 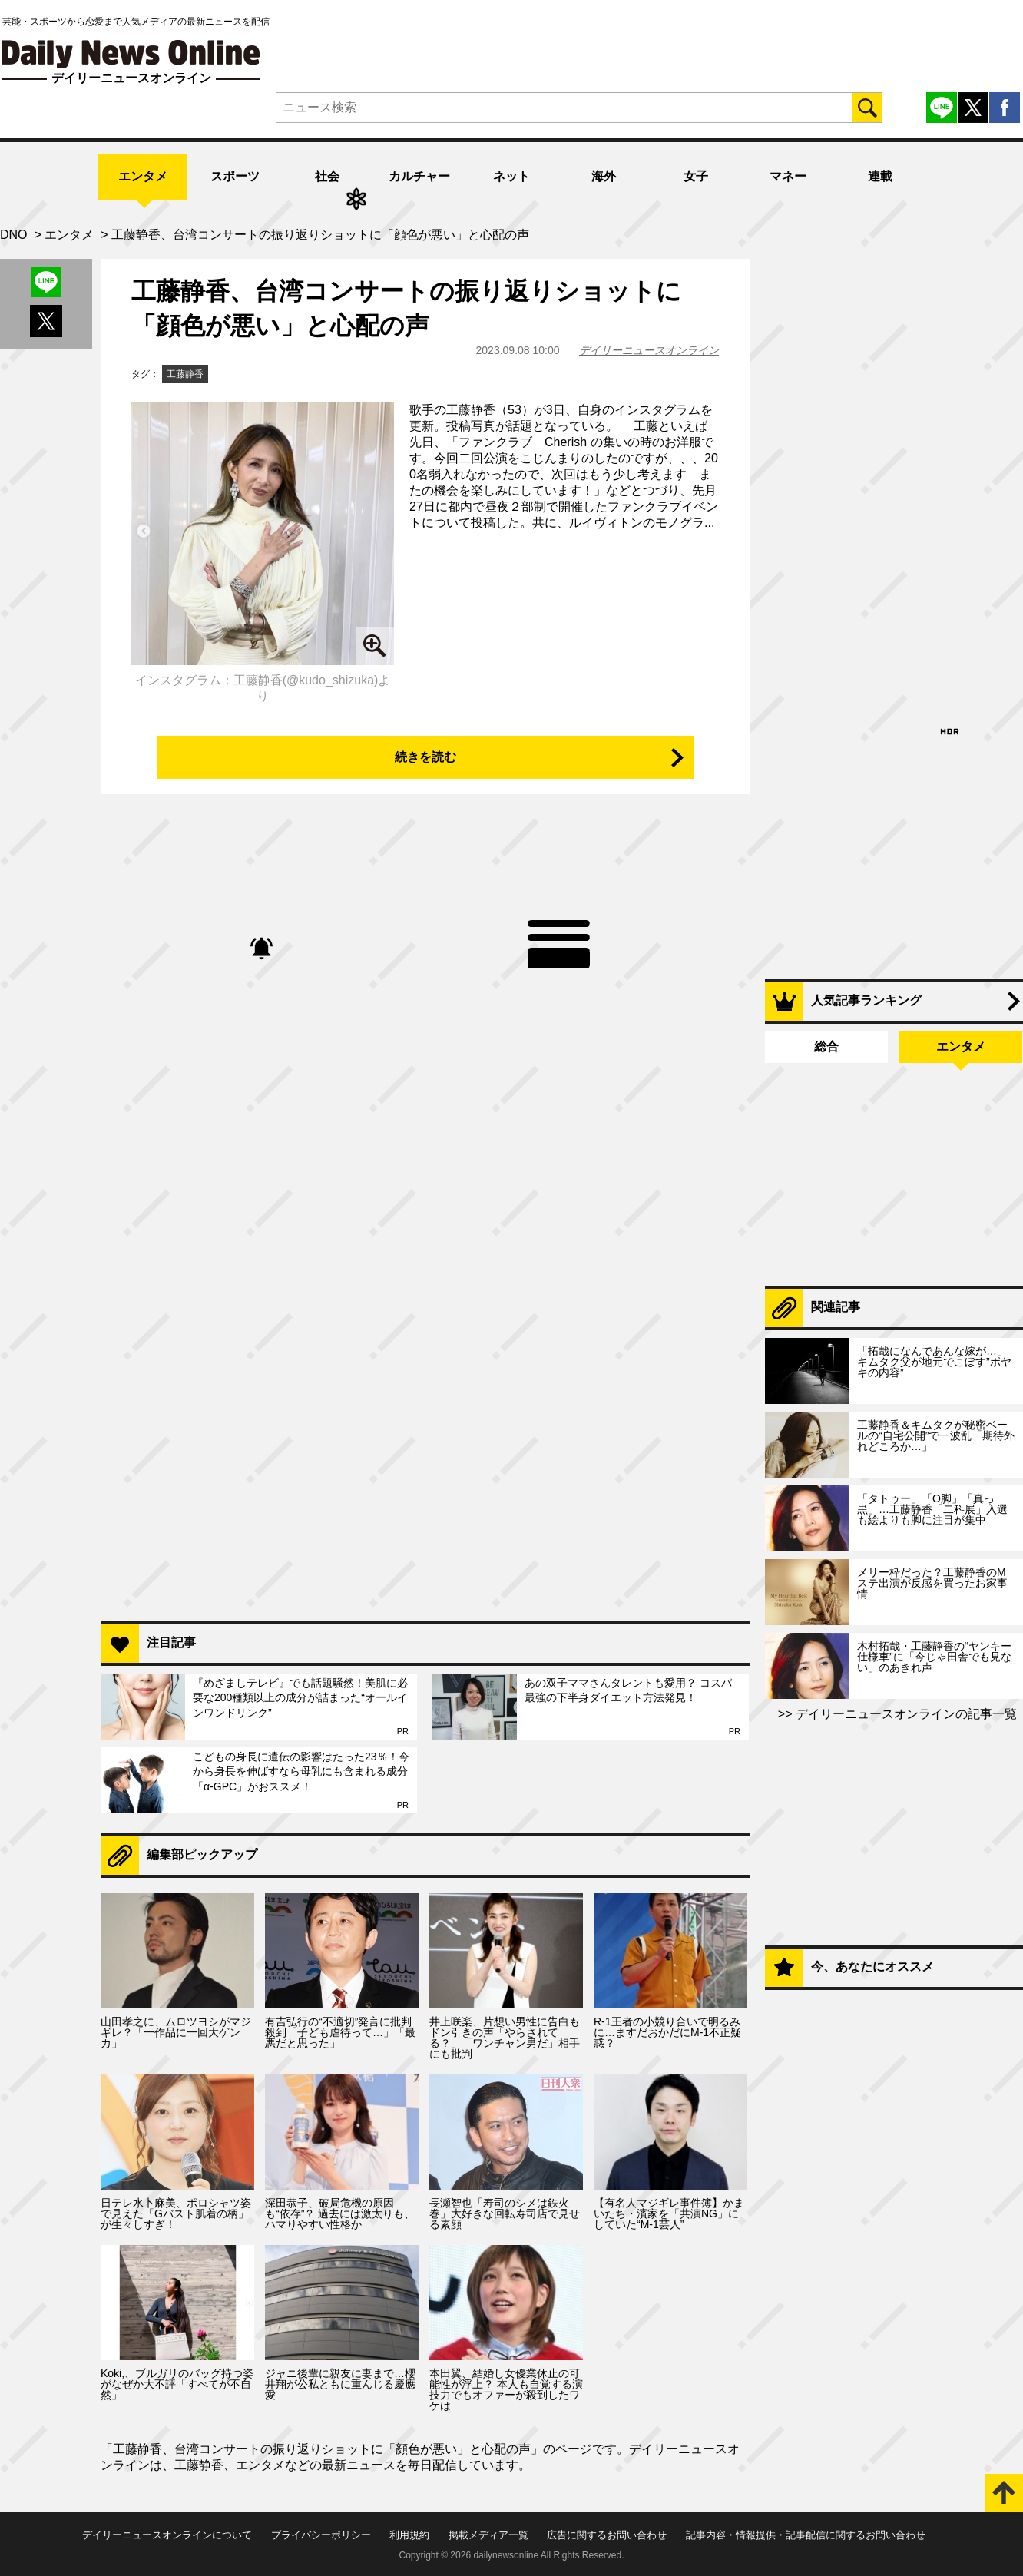 What do you see at coordinates (949, 731) in the screenshot?
I see `enable HDR mode for photos` at bounding box center [949, 731].